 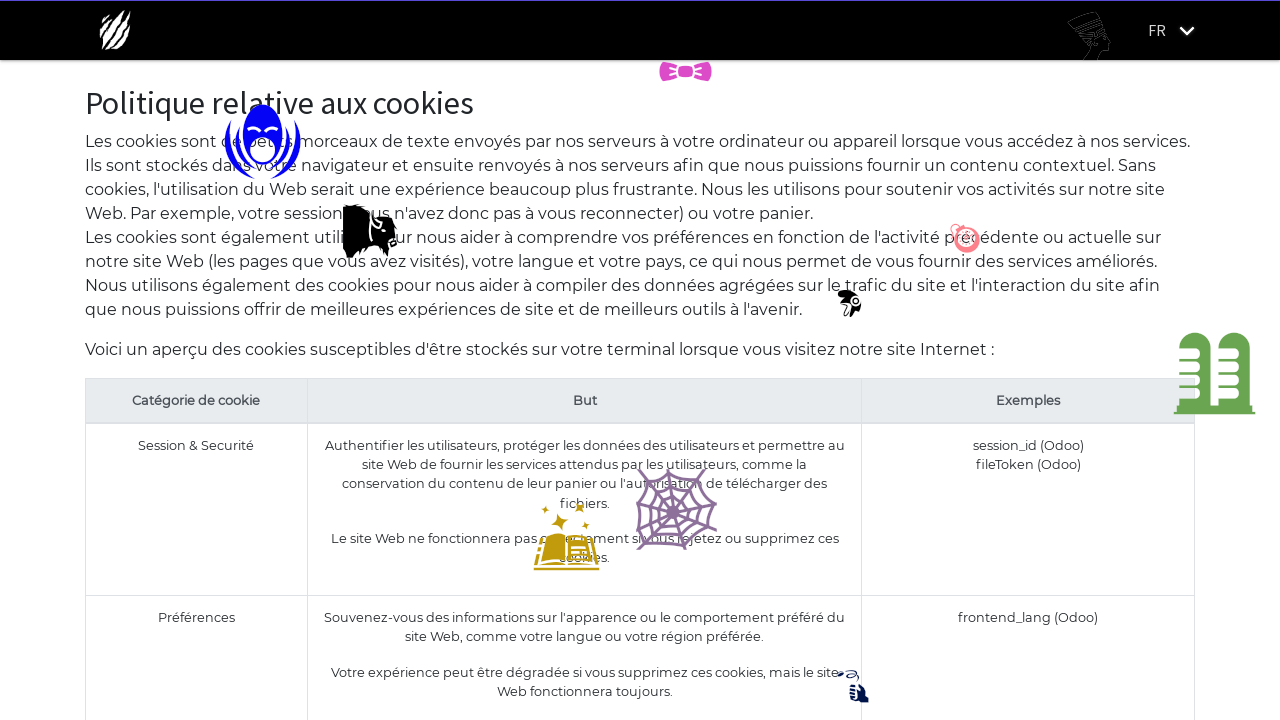 I want to click on access egyptian or ancient history themed content, so click(x=1089, y=36).